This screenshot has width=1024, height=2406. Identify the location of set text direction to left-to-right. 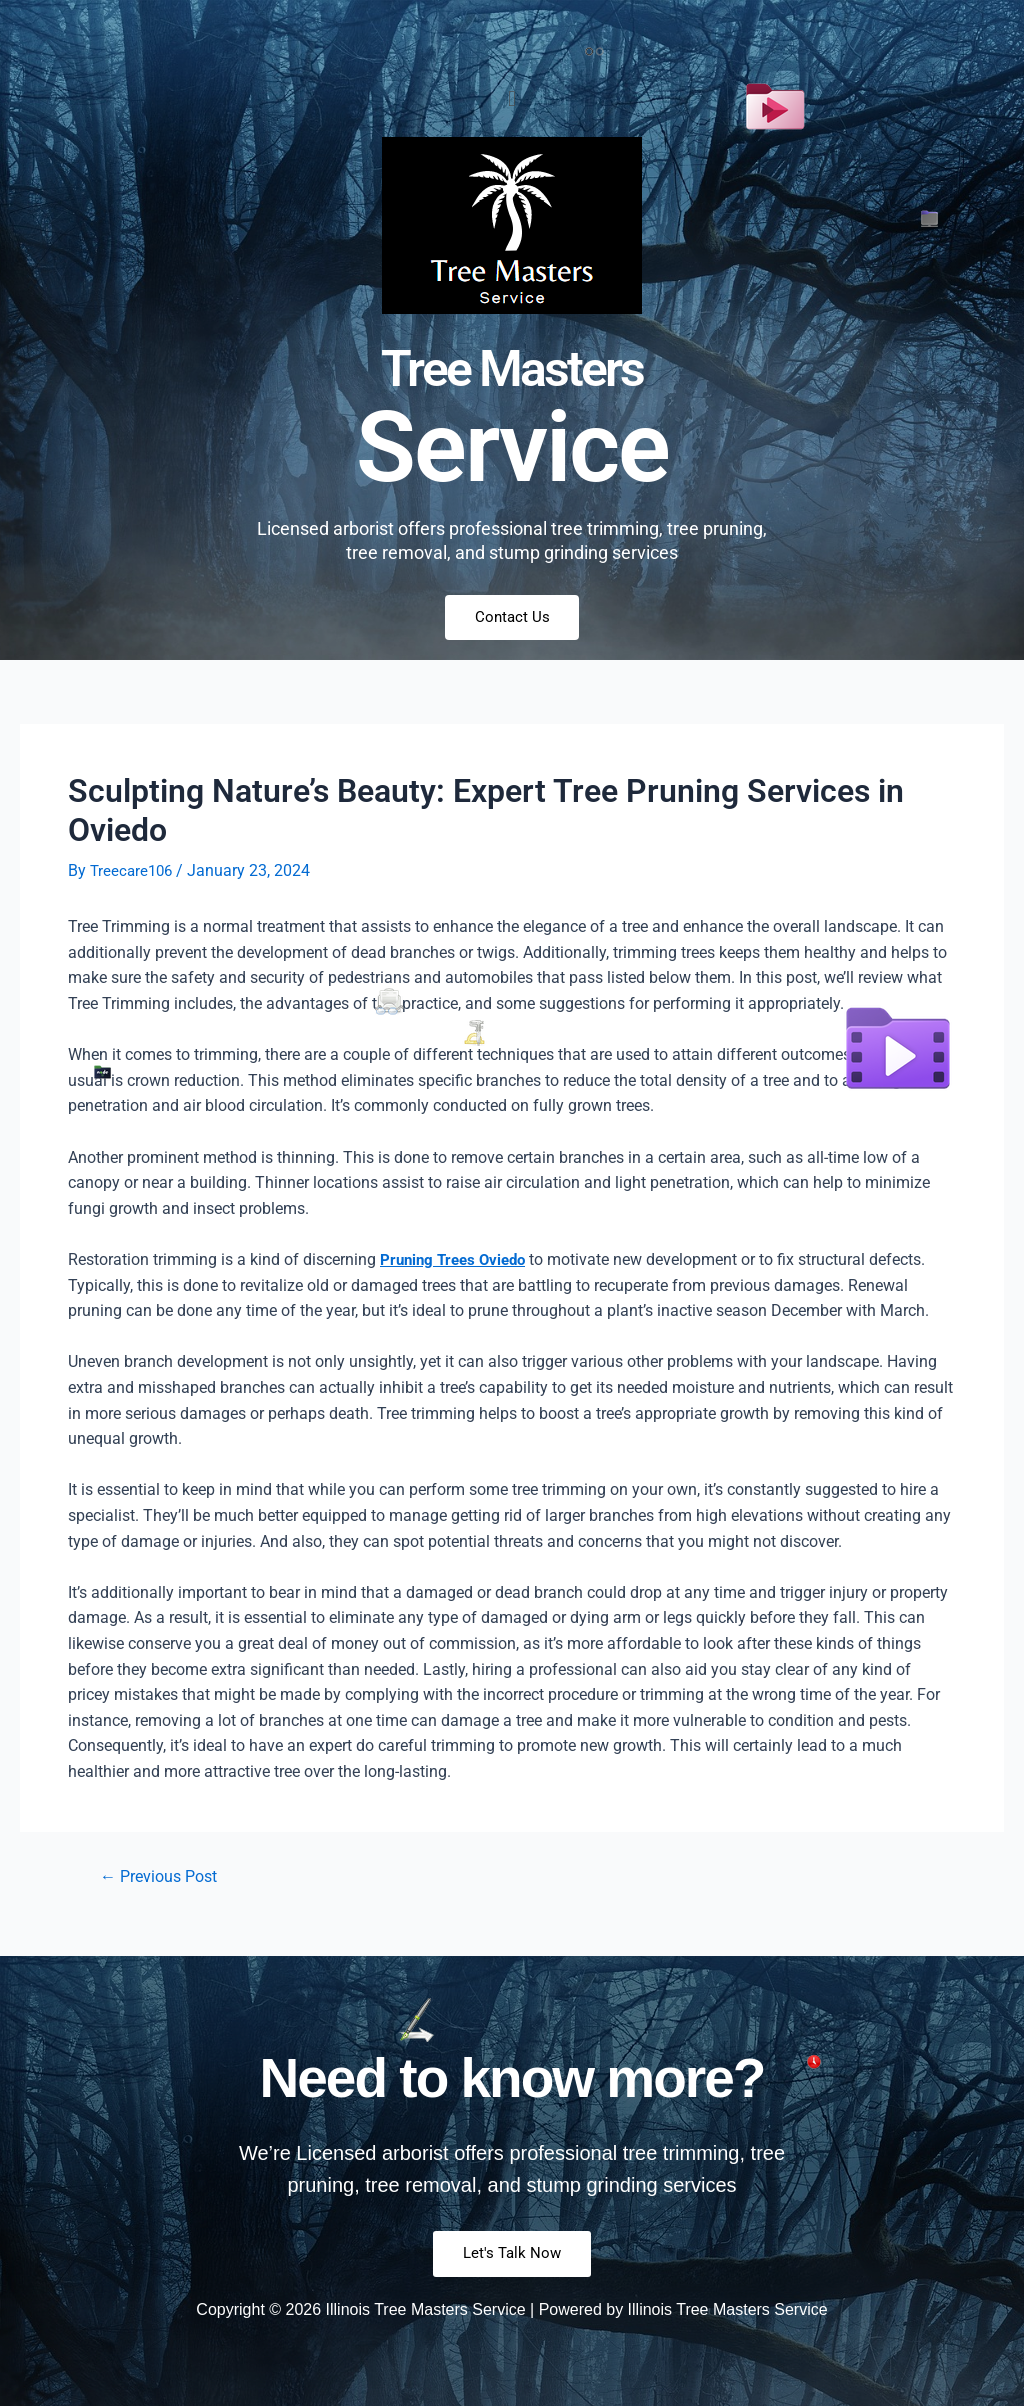
(415, 2020).